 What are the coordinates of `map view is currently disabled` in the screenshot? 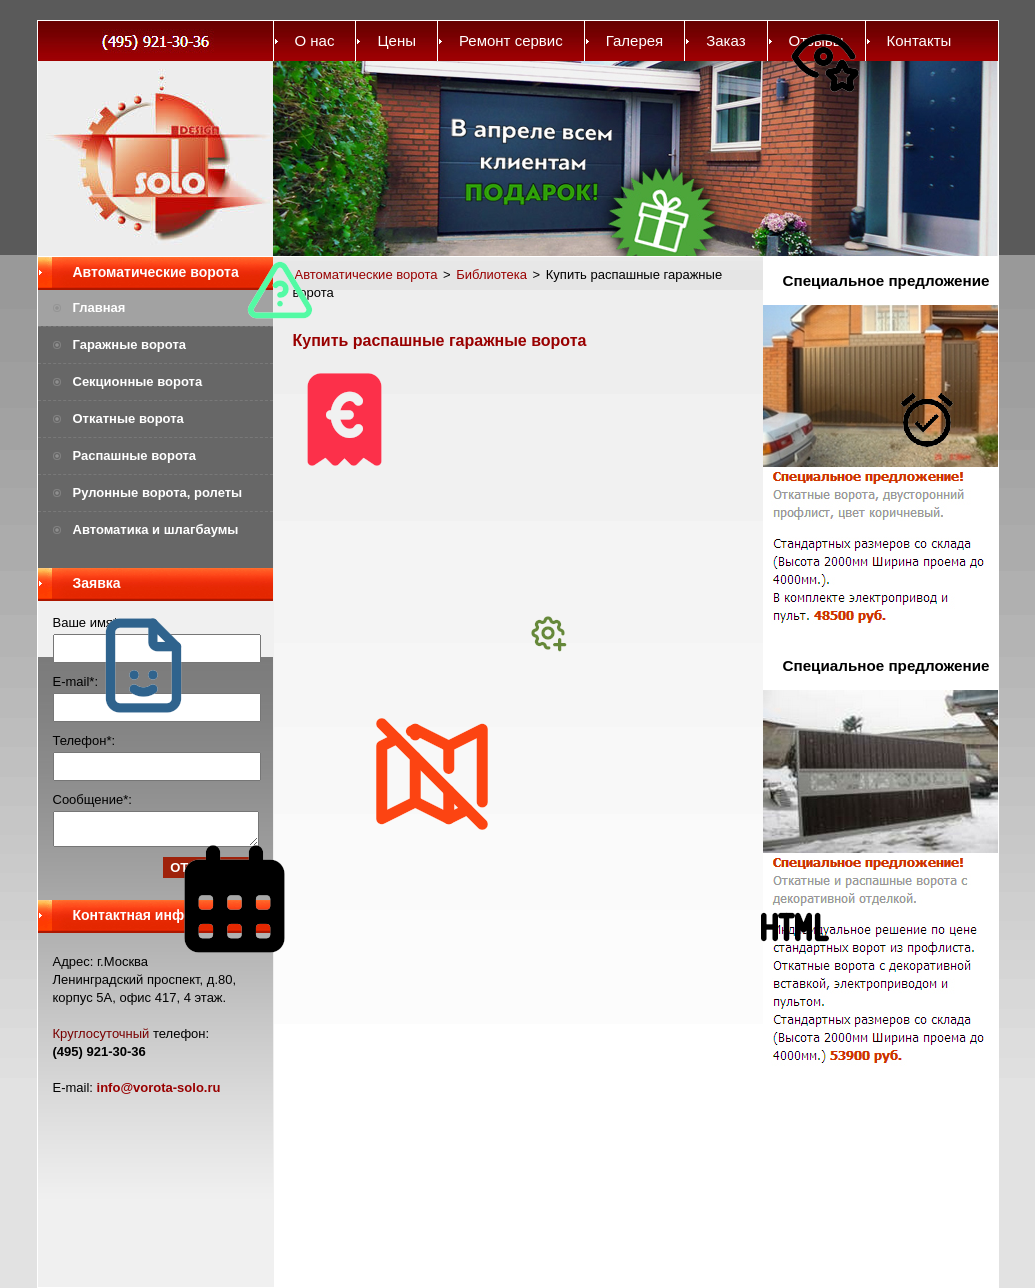 It's located at (432, 774).